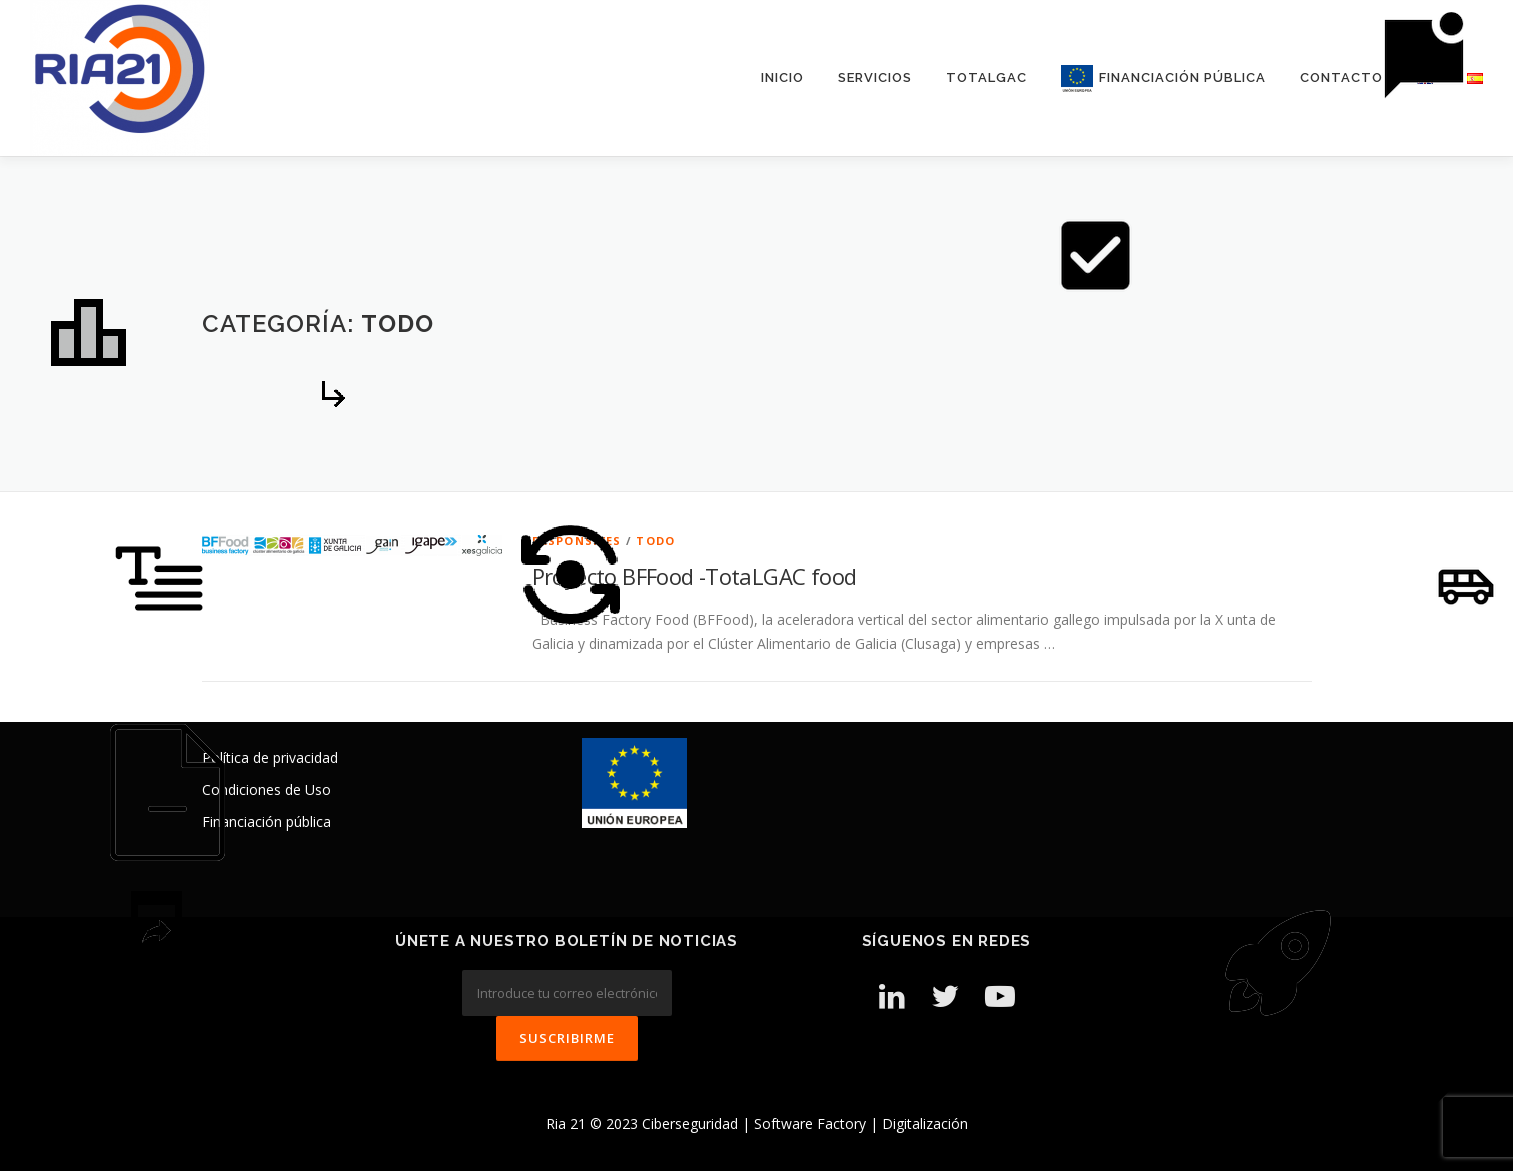 This screenshot has width=1513, height=1171. What do you see at coordinates (1095, 255) in the screenshot?
I see `a selected or checked option` at bounding box center [1095, 255].